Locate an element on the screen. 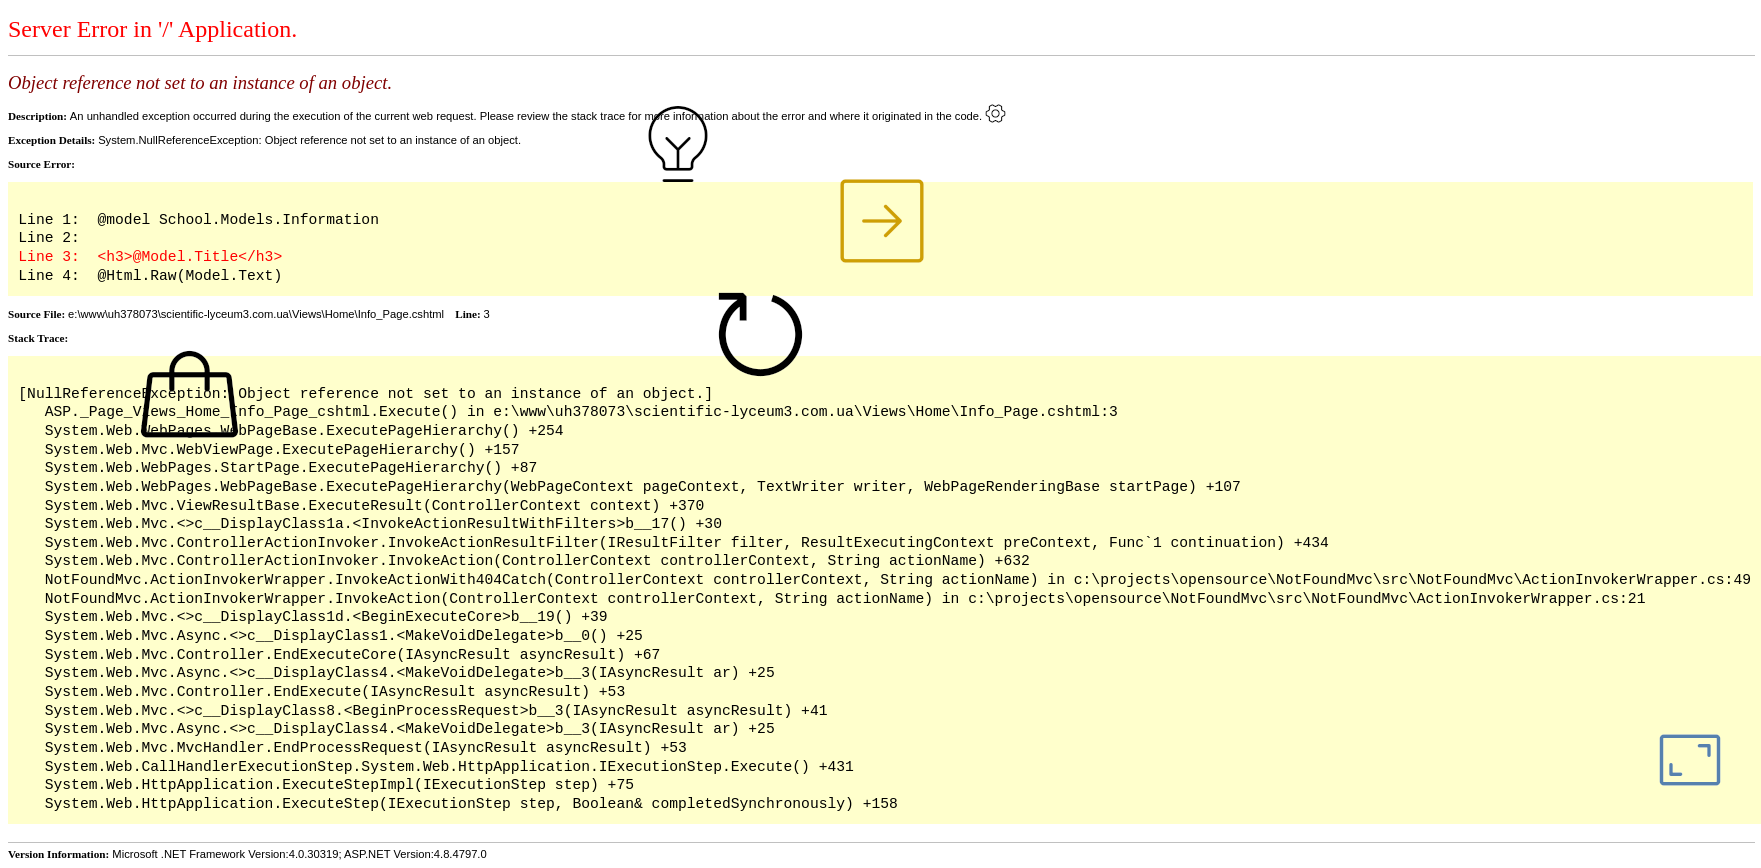 This screenshot has height=868, width=1761. access settings or preferences is located at coordinates (995, 113).